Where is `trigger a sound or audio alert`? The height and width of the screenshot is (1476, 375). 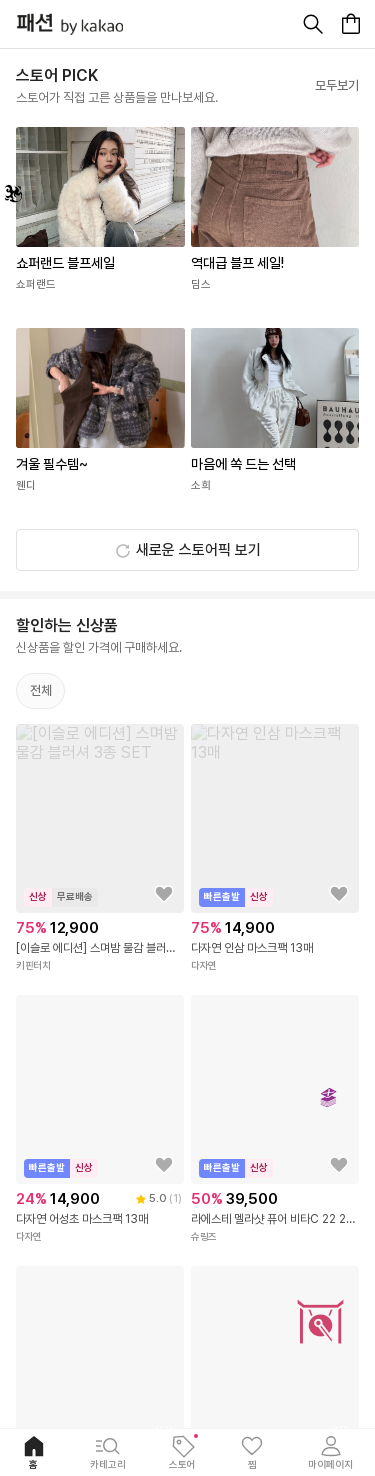
trigger a sound or audio alert is located at coordinates (320, 1321).